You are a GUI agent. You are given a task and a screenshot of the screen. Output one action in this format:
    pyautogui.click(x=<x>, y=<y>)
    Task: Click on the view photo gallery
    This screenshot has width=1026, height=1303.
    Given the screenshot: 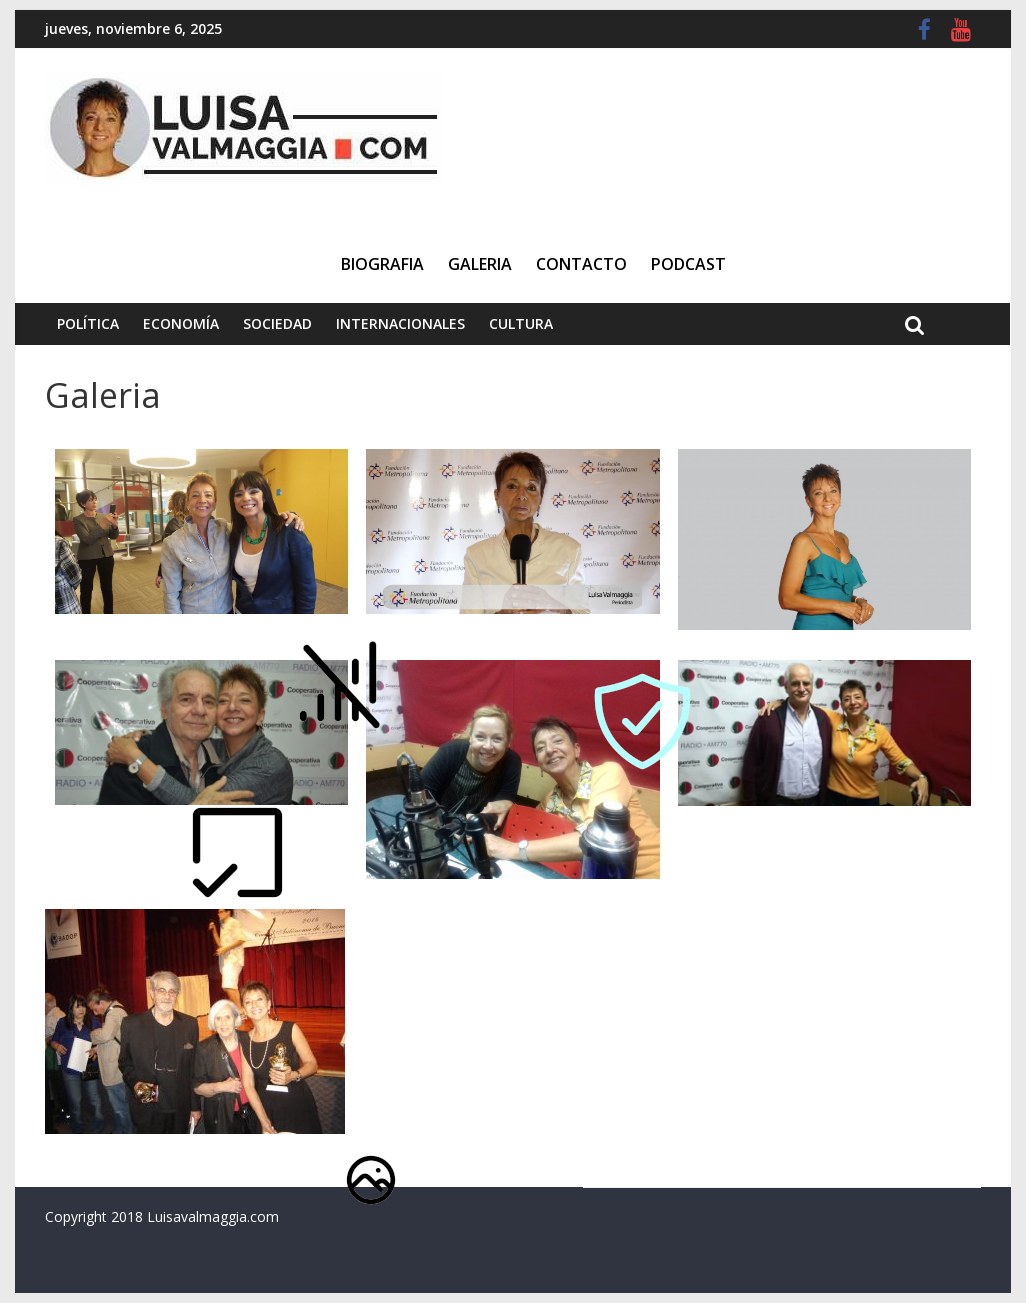 What is the action you would take?
    pyautogui.click(x=371, y=1180)
    